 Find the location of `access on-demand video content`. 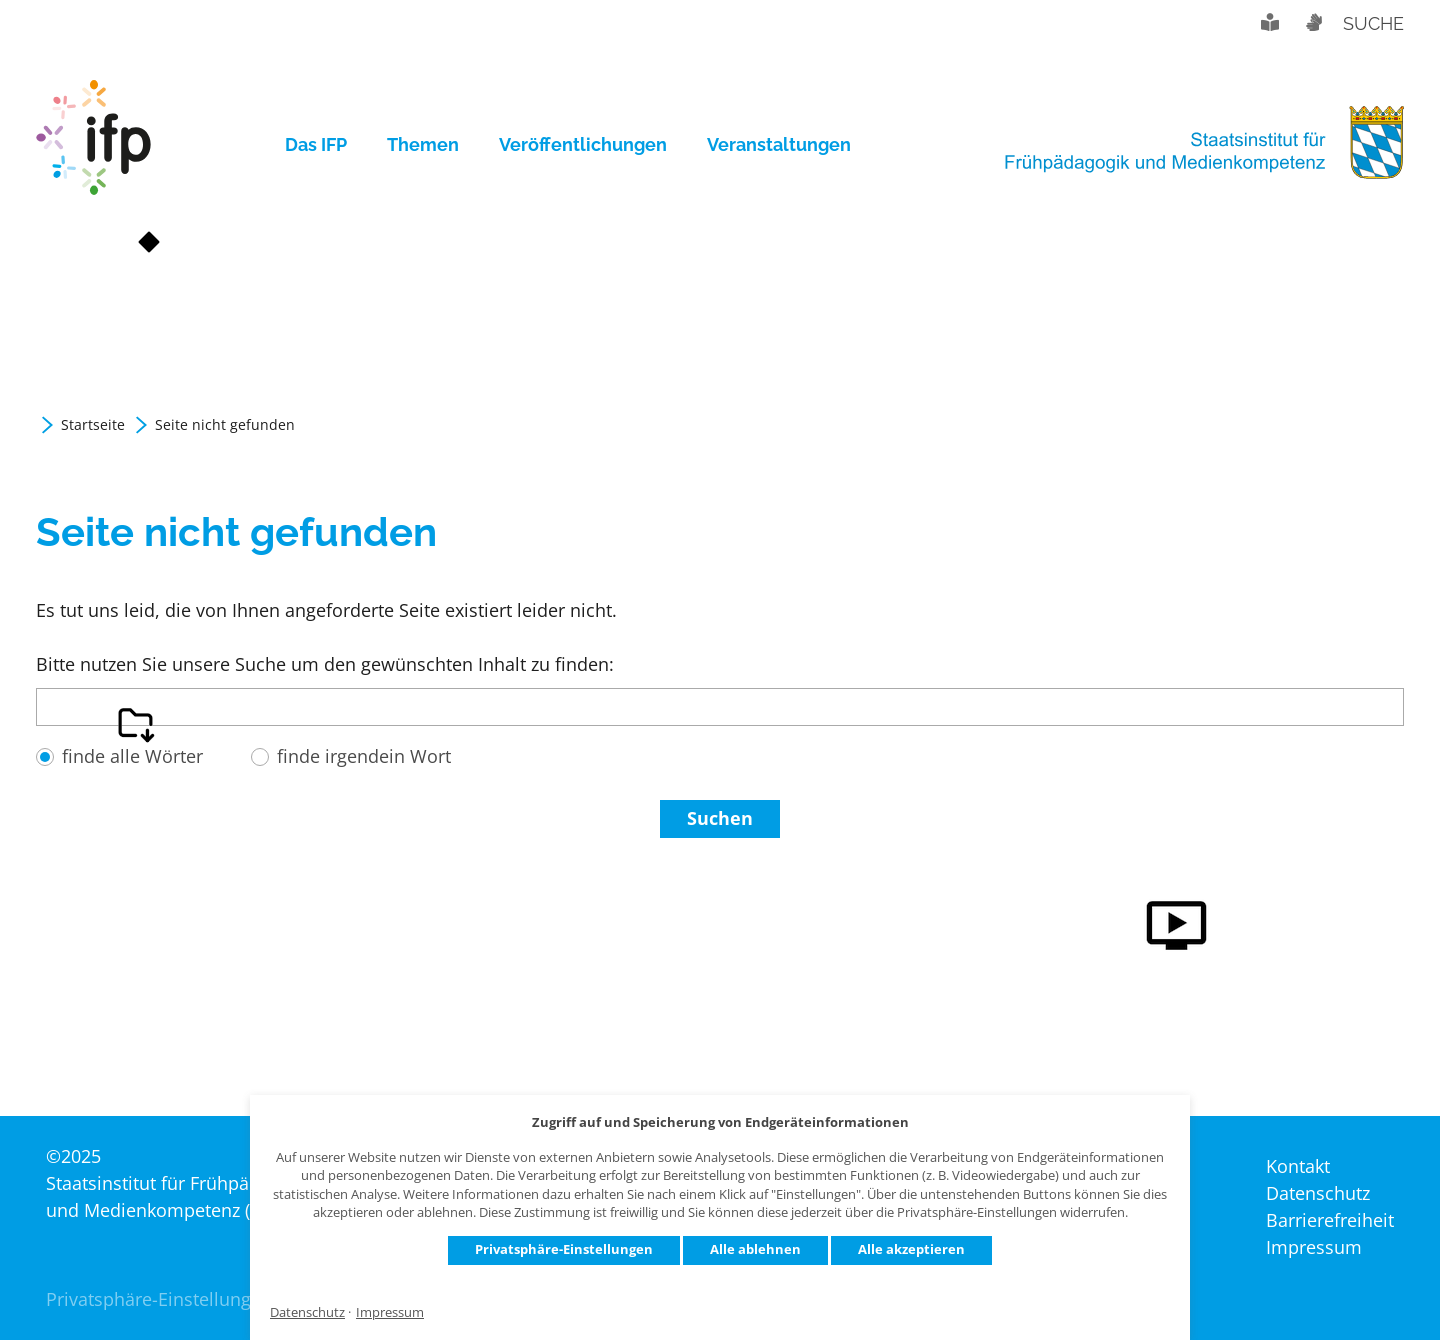

access on-demand video content is located at coordinates (1176, 925).